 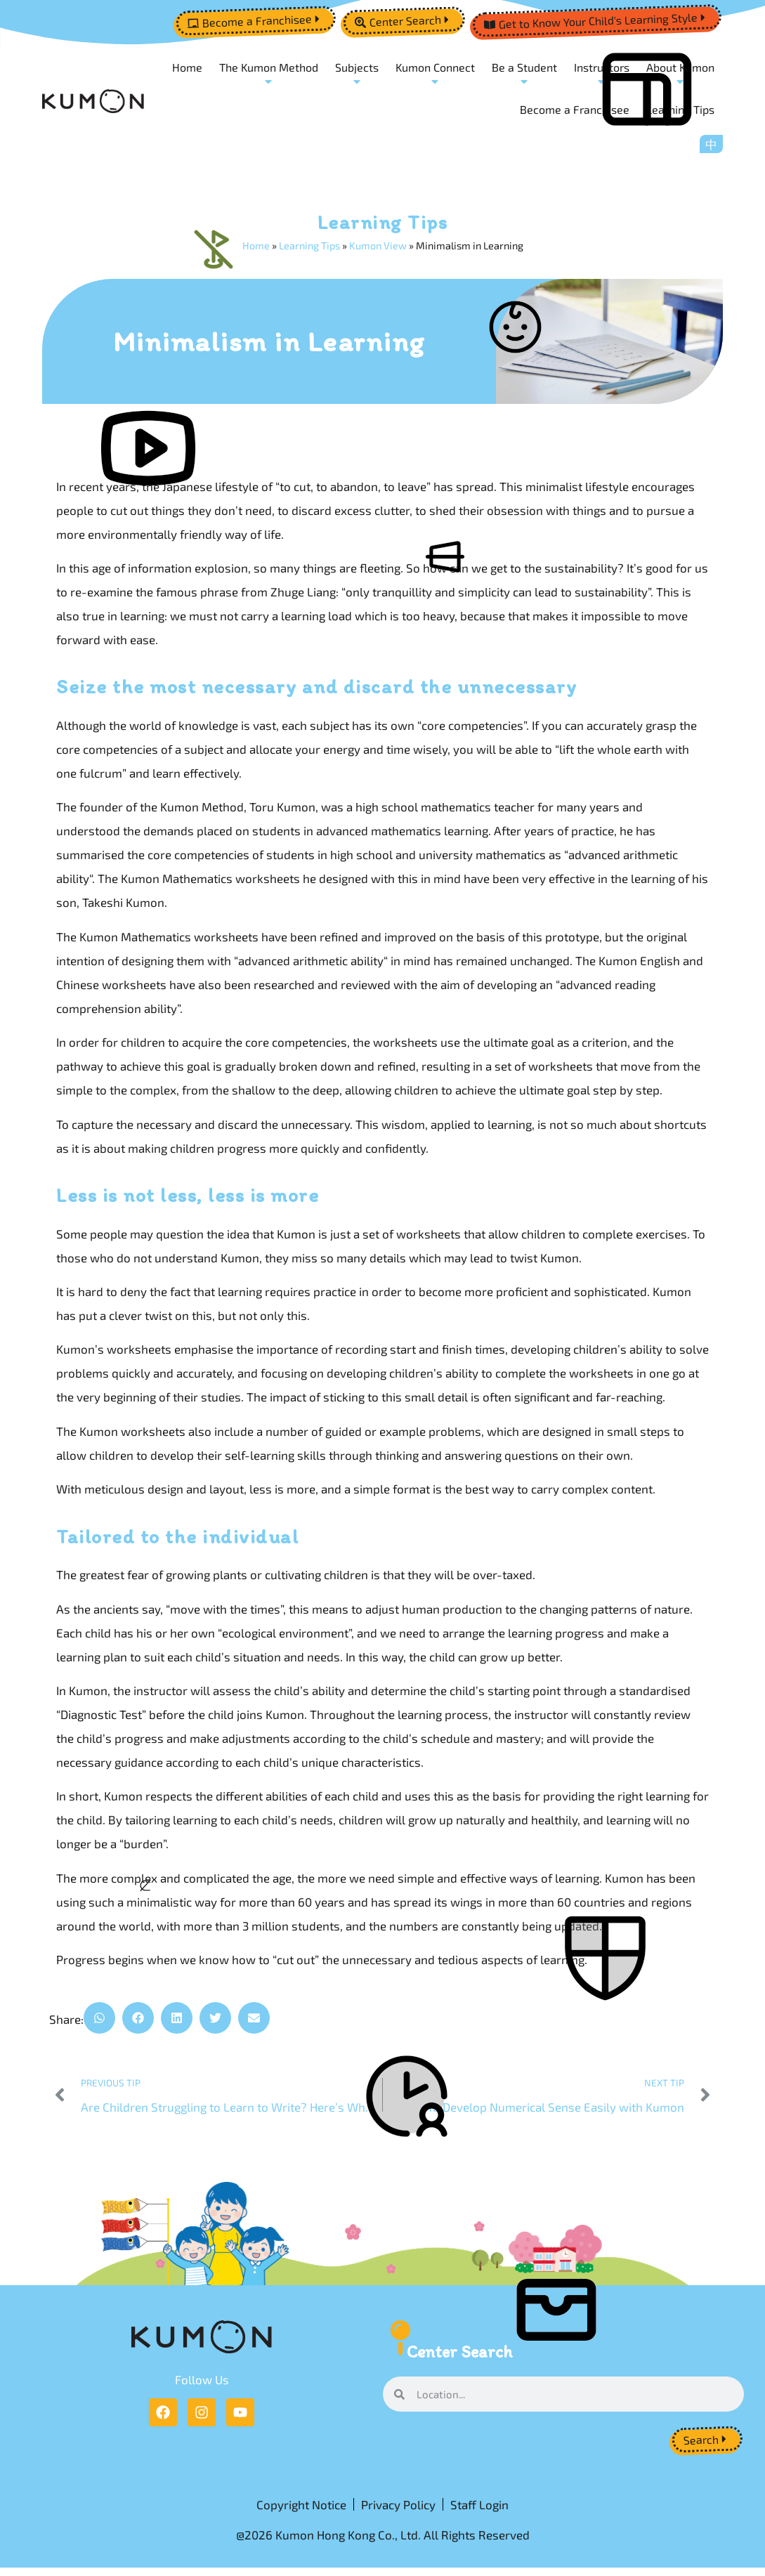 What do you see at coordinates (445, 556) in the screenshot?
I see `adjust perspective or viewing angle` at bounding box center [445, 556].